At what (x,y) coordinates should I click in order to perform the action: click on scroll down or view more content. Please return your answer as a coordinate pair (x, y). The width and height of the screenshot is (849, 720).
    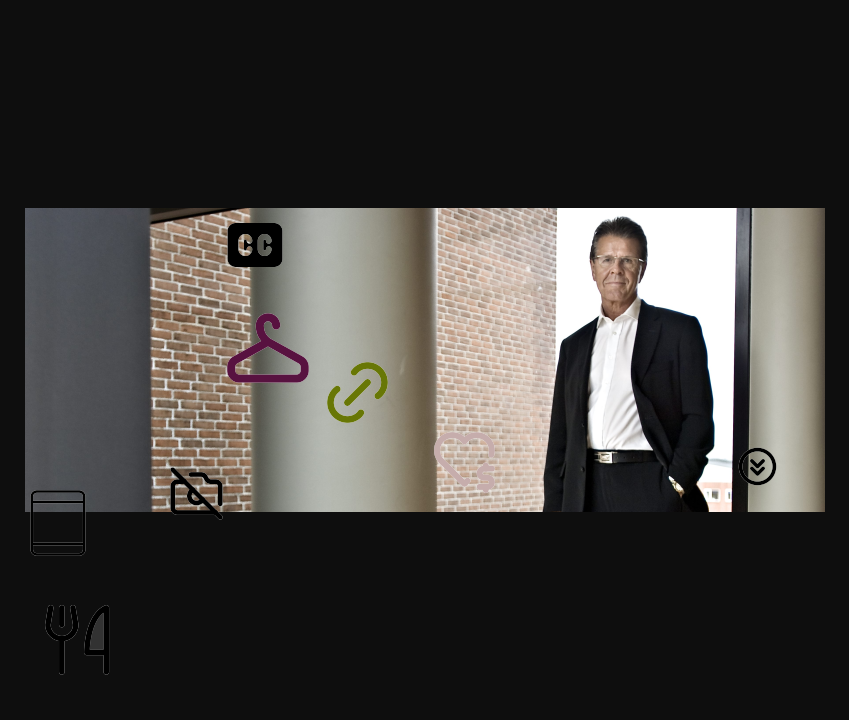
    Looking at the image, I should click on (757, 466).